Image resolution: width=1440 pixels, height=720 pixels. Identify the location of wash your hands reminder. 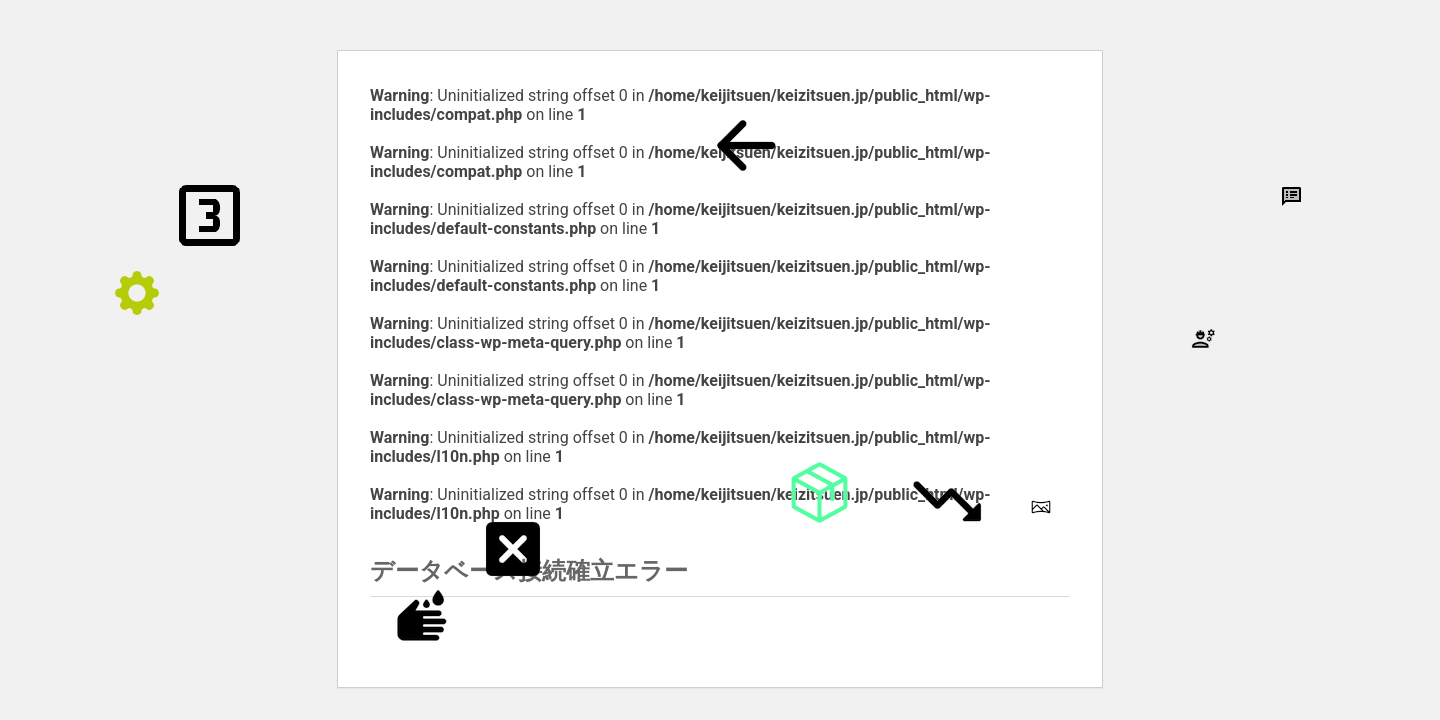
(423, 615).